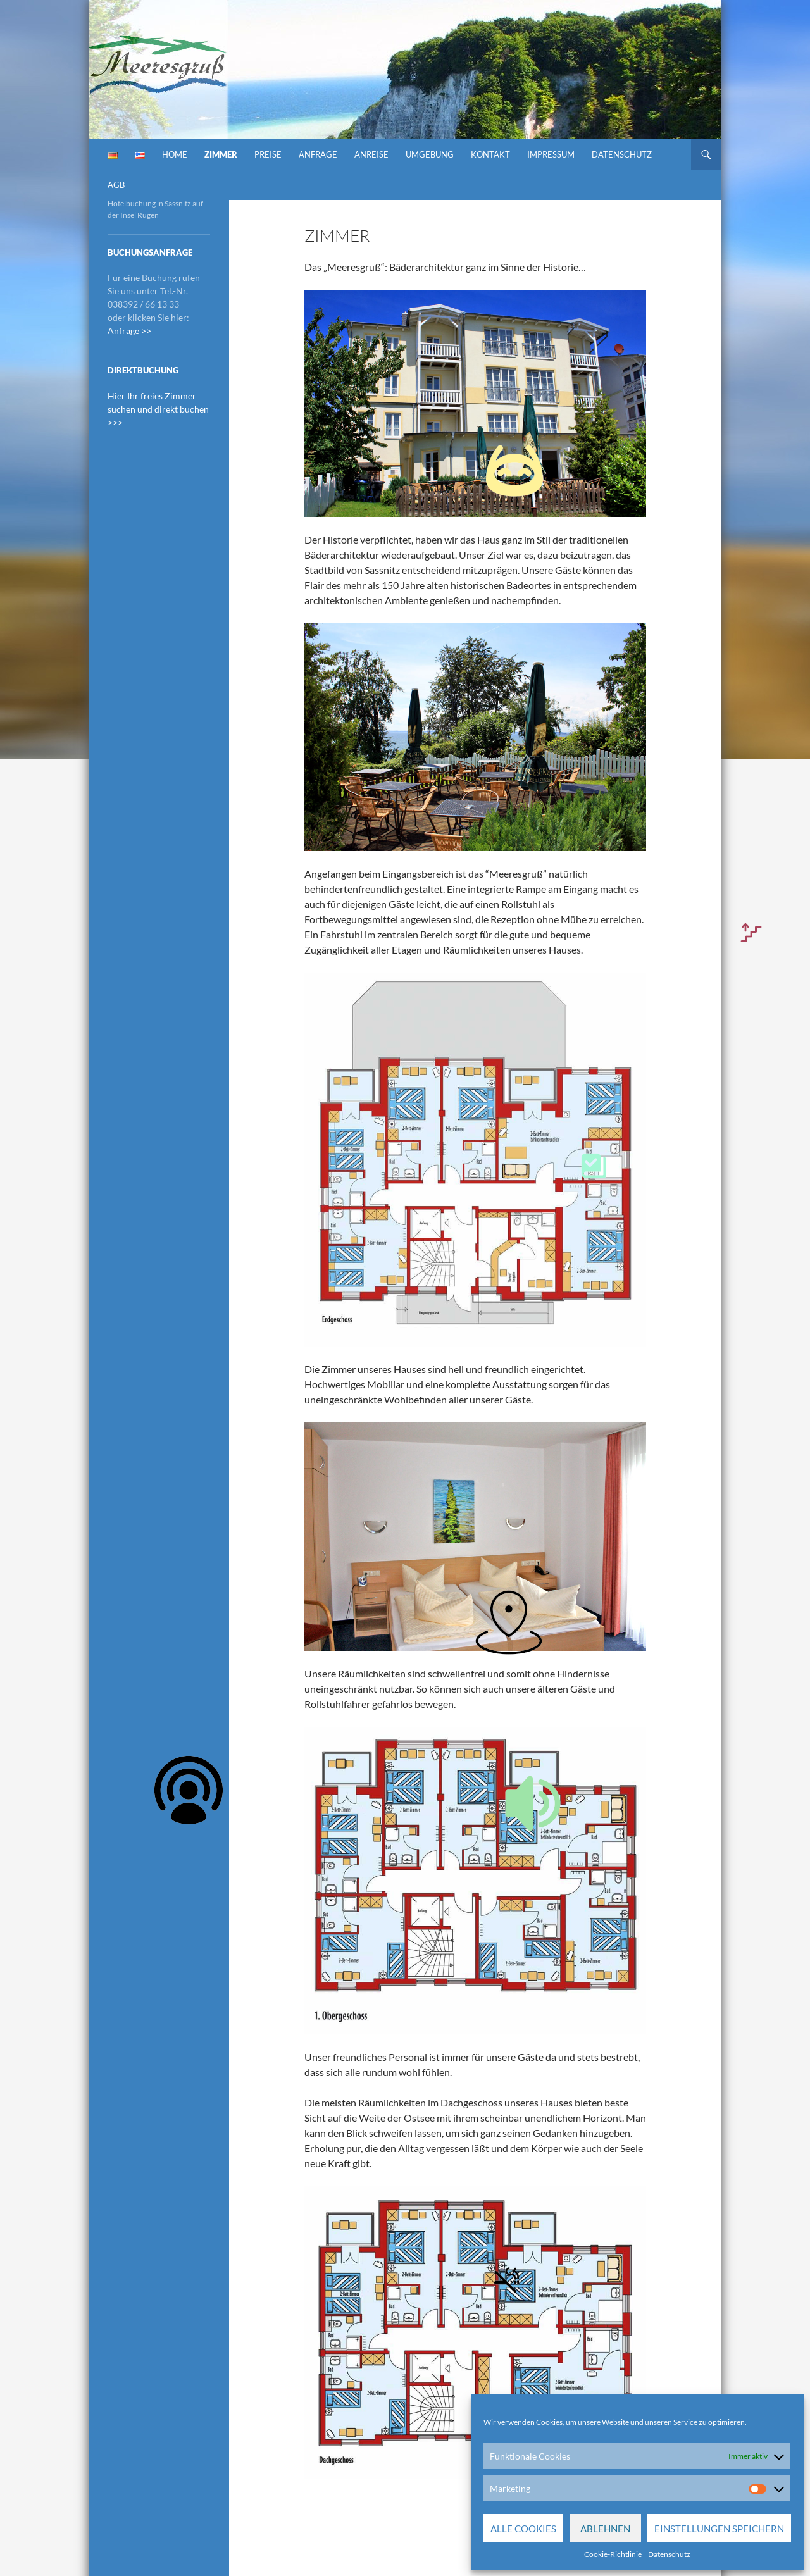  What do you see at coordinates (751, 933) in the screenshot?
I see `go up to the next floor` at bounding box center [751, 933].